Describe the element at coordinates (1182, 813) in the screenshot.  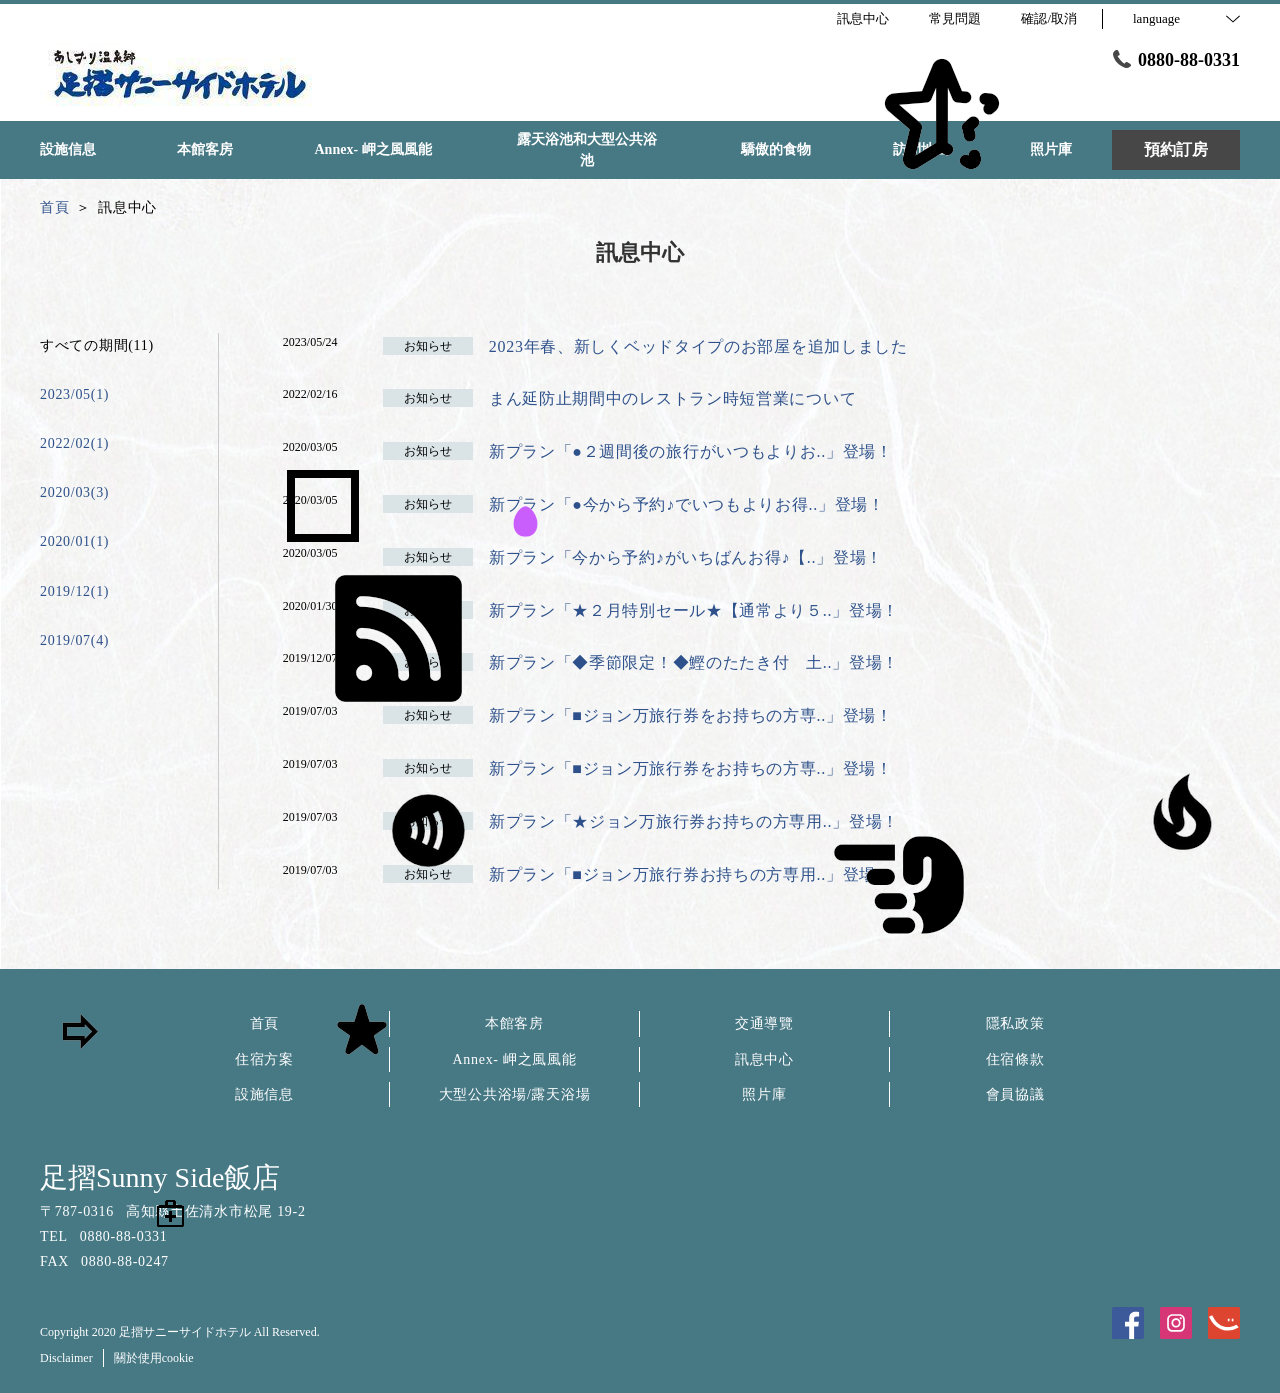
I see `locate nearby fire stations` at that location.